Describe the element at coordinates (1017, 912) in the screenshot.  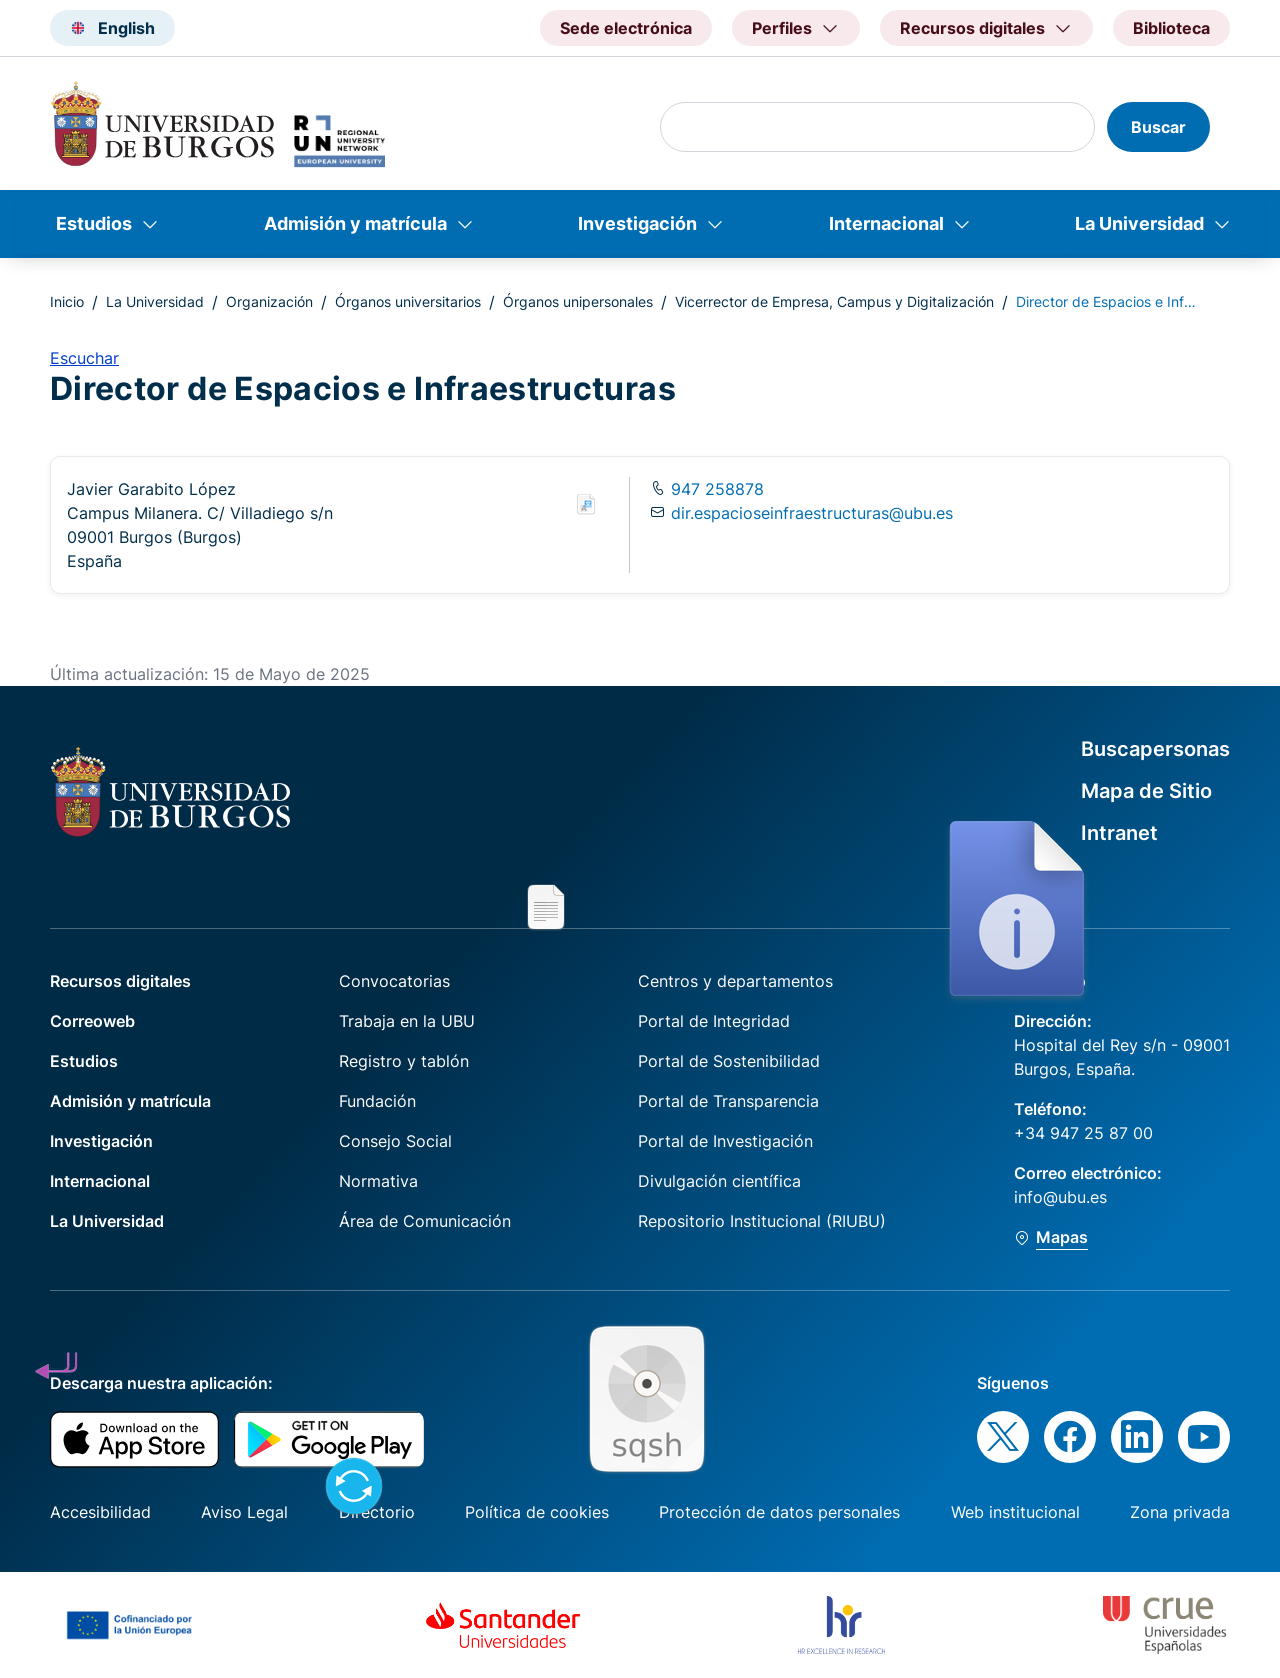
I see `view file details or properties` at that location.